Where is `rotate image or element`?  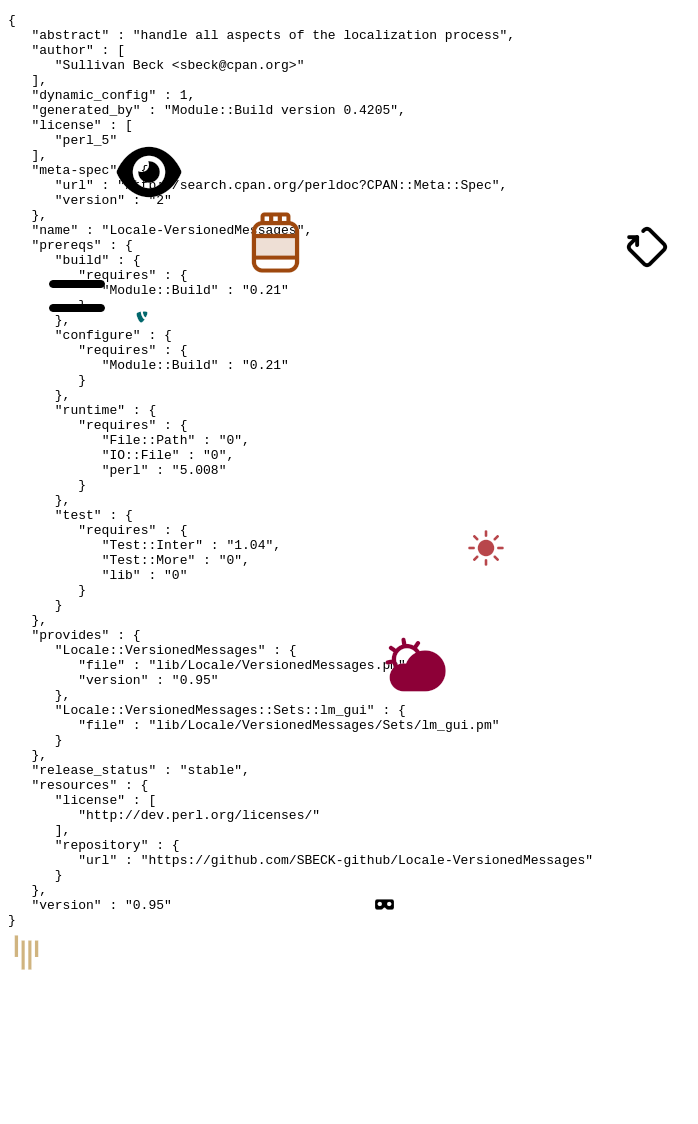
rotate image or element is located at coordinates (647, 247).